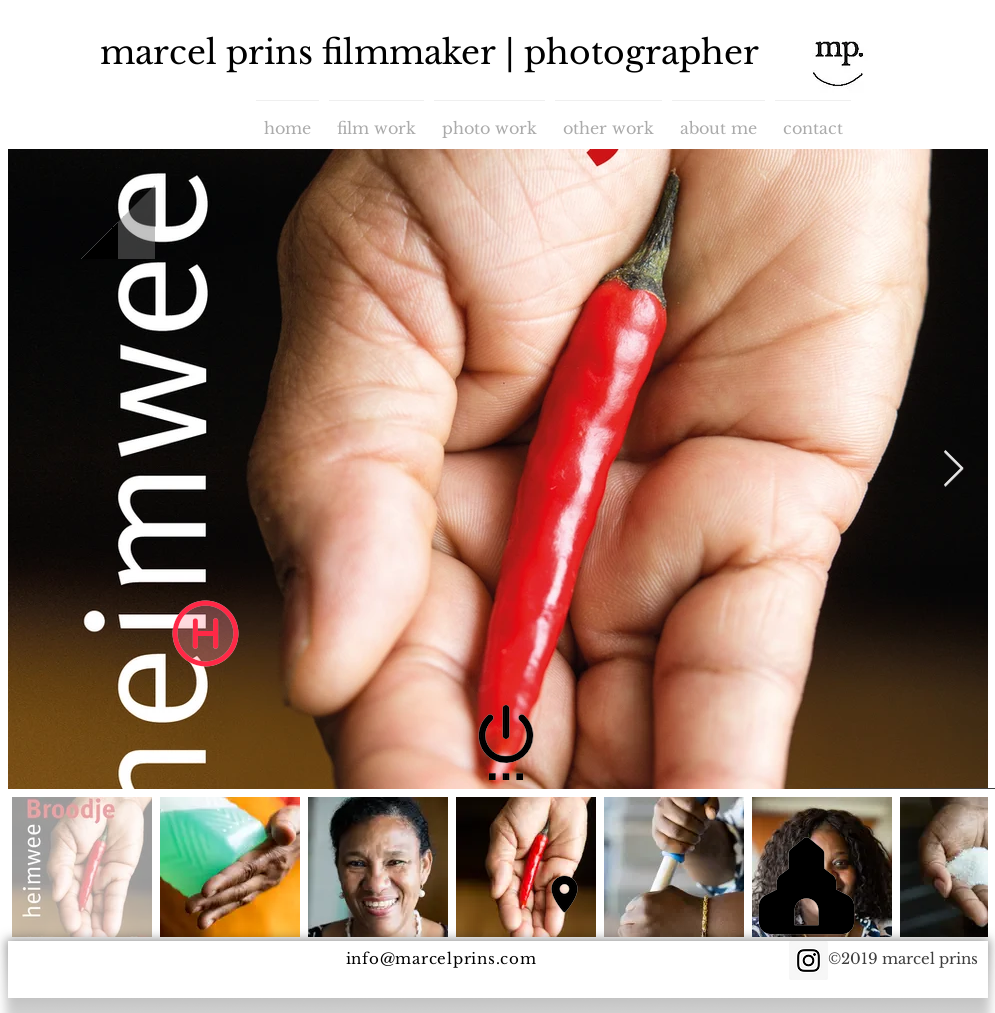 Image resolution: width=995 pixels, height=1013 pixels. I want to click on find nearby places of worship, so click(806, 886).